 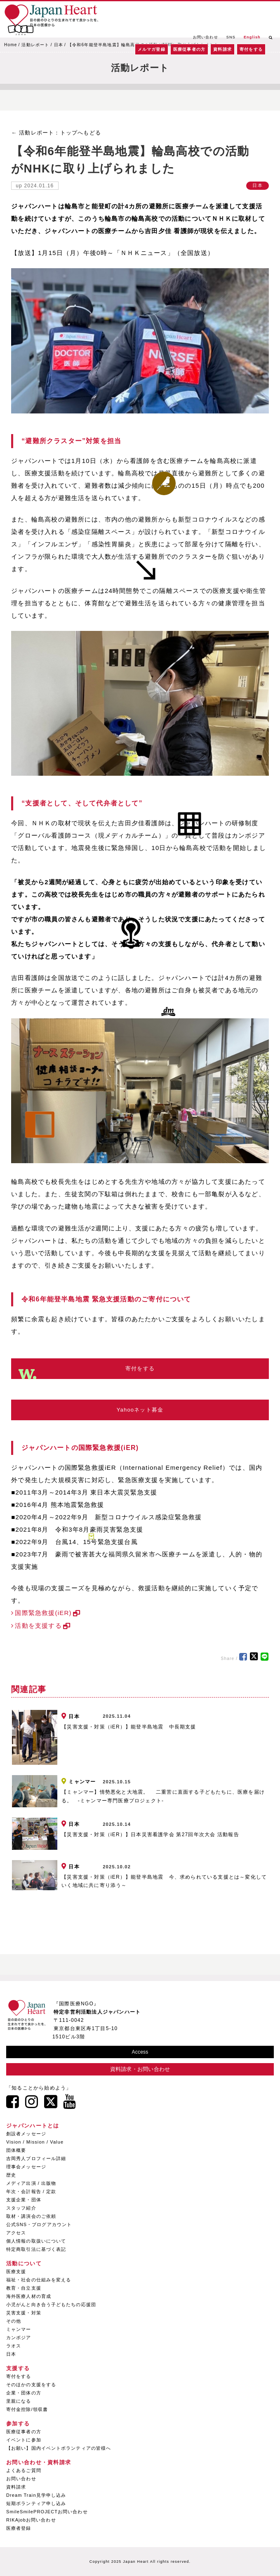 What do you see at coordinates (168, 1011) in the screenshot?
I see `dm drogerie markt company logo` at bounding box center [168, 1011].